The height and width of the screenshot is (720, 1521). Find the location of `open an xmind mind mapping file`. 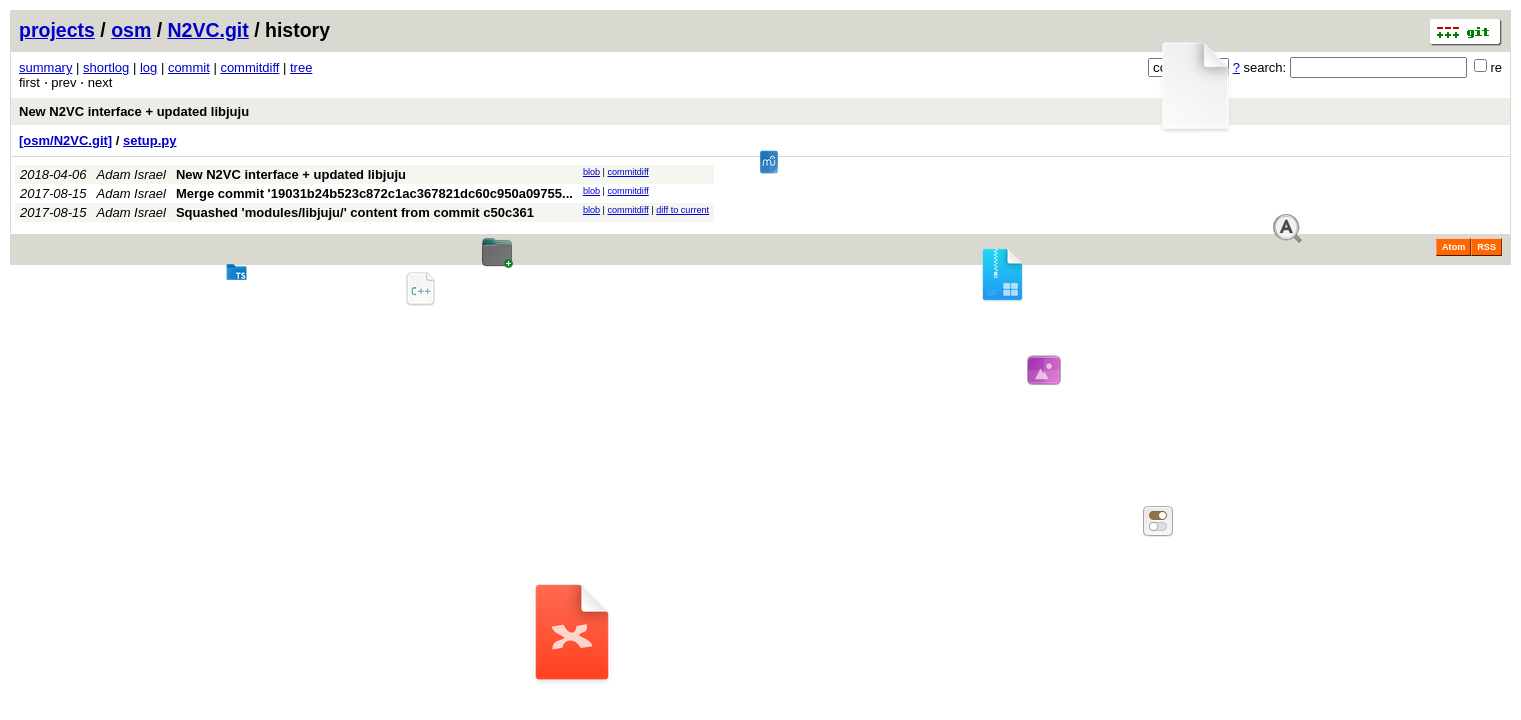

open an xmind mind mapping file is located at coordinates (572, 634).